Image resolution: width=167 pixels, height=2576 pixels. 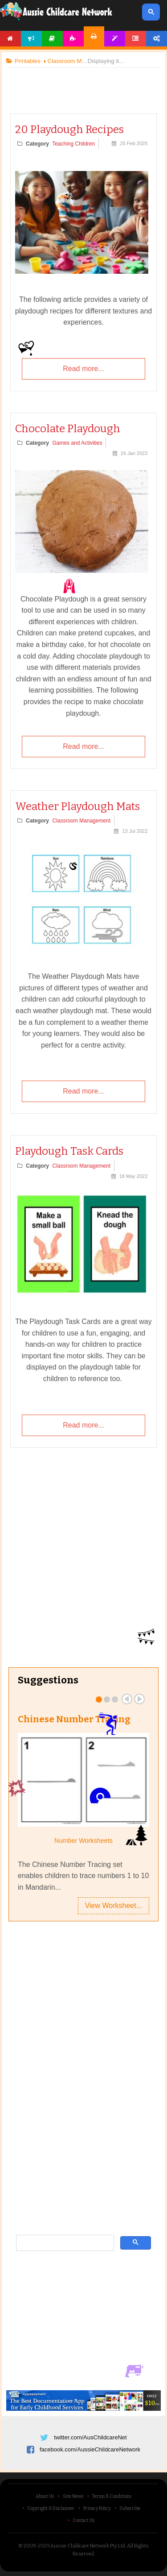 I want to click on indicates a celebration or event, so click(x=146, y=1637).